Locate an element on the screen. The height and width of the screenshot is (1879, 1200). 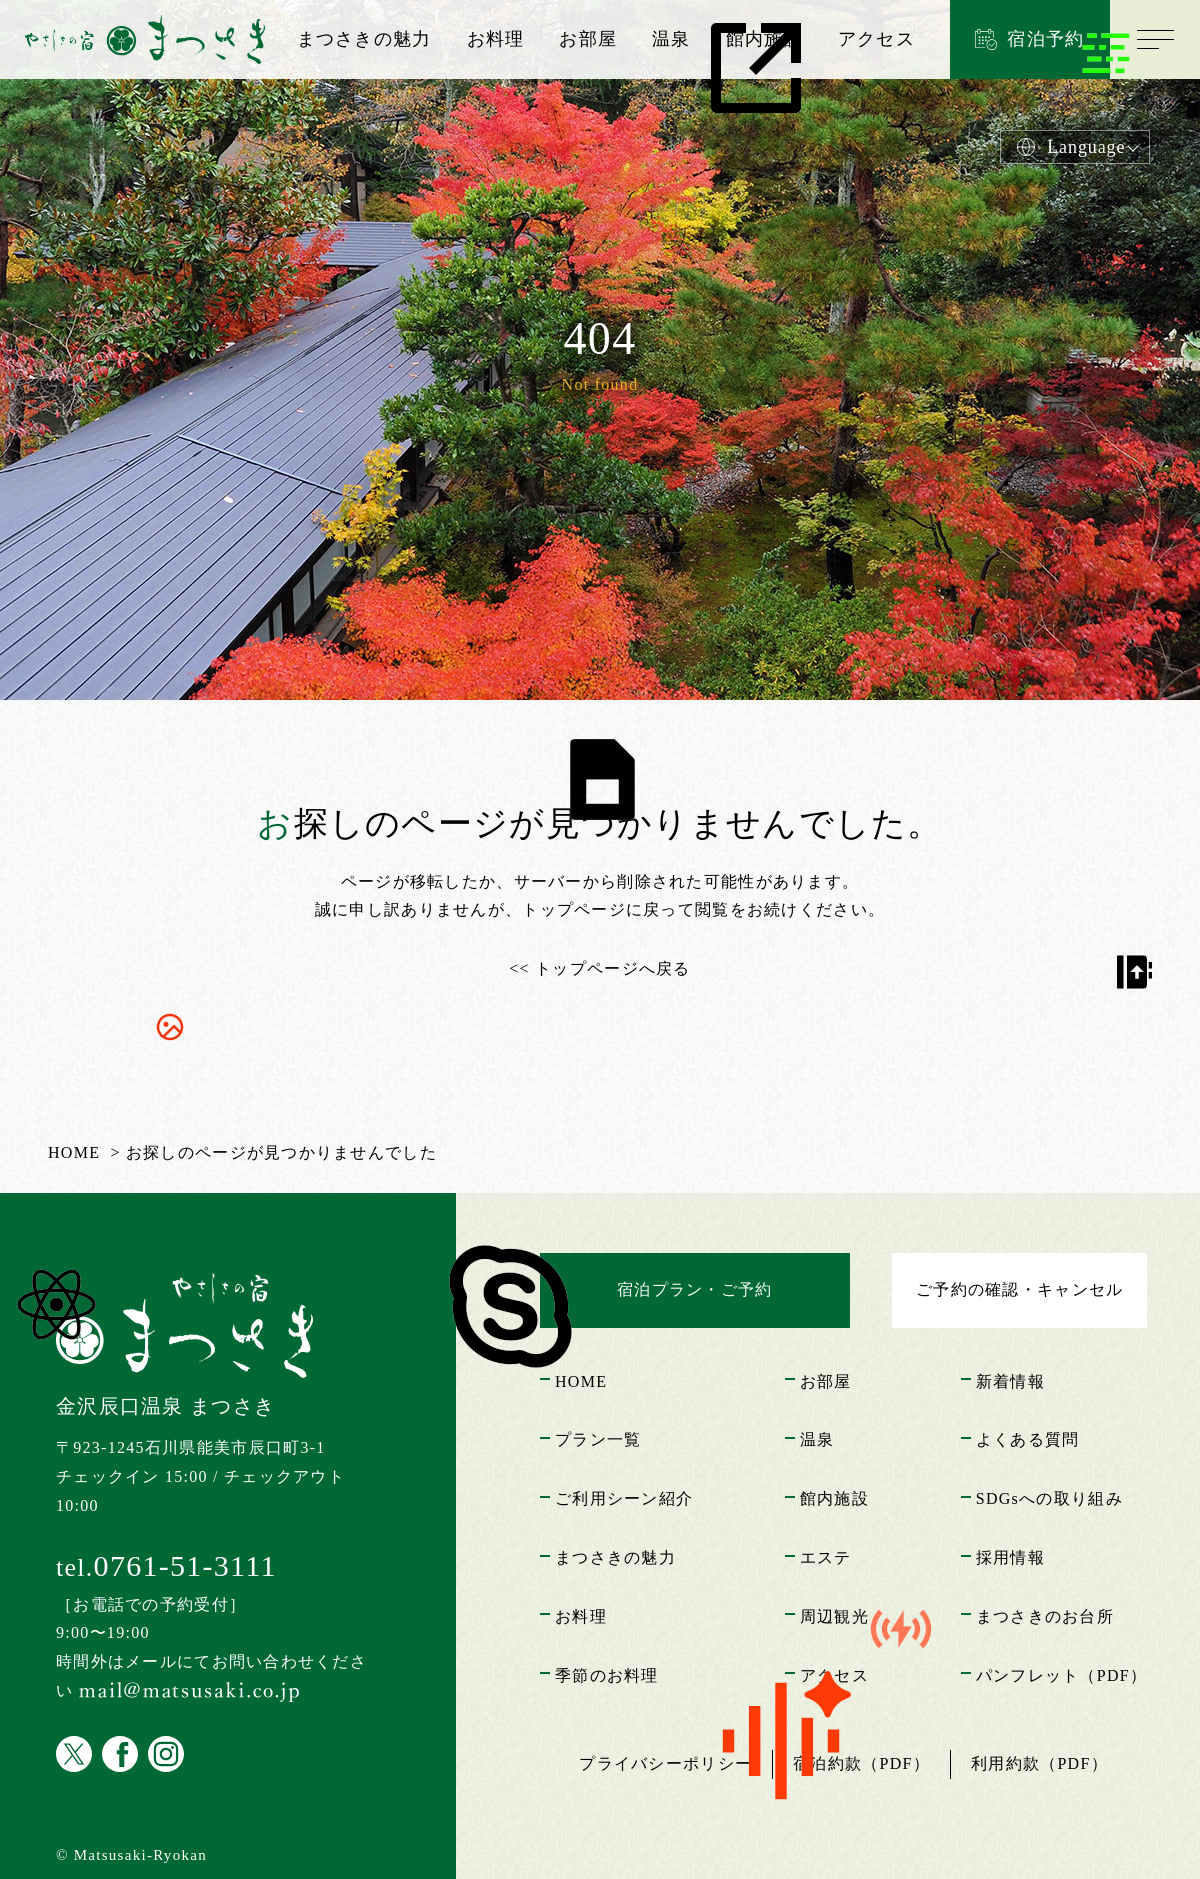
indicates wireless charging is active is located at coordinates (901, 1629).